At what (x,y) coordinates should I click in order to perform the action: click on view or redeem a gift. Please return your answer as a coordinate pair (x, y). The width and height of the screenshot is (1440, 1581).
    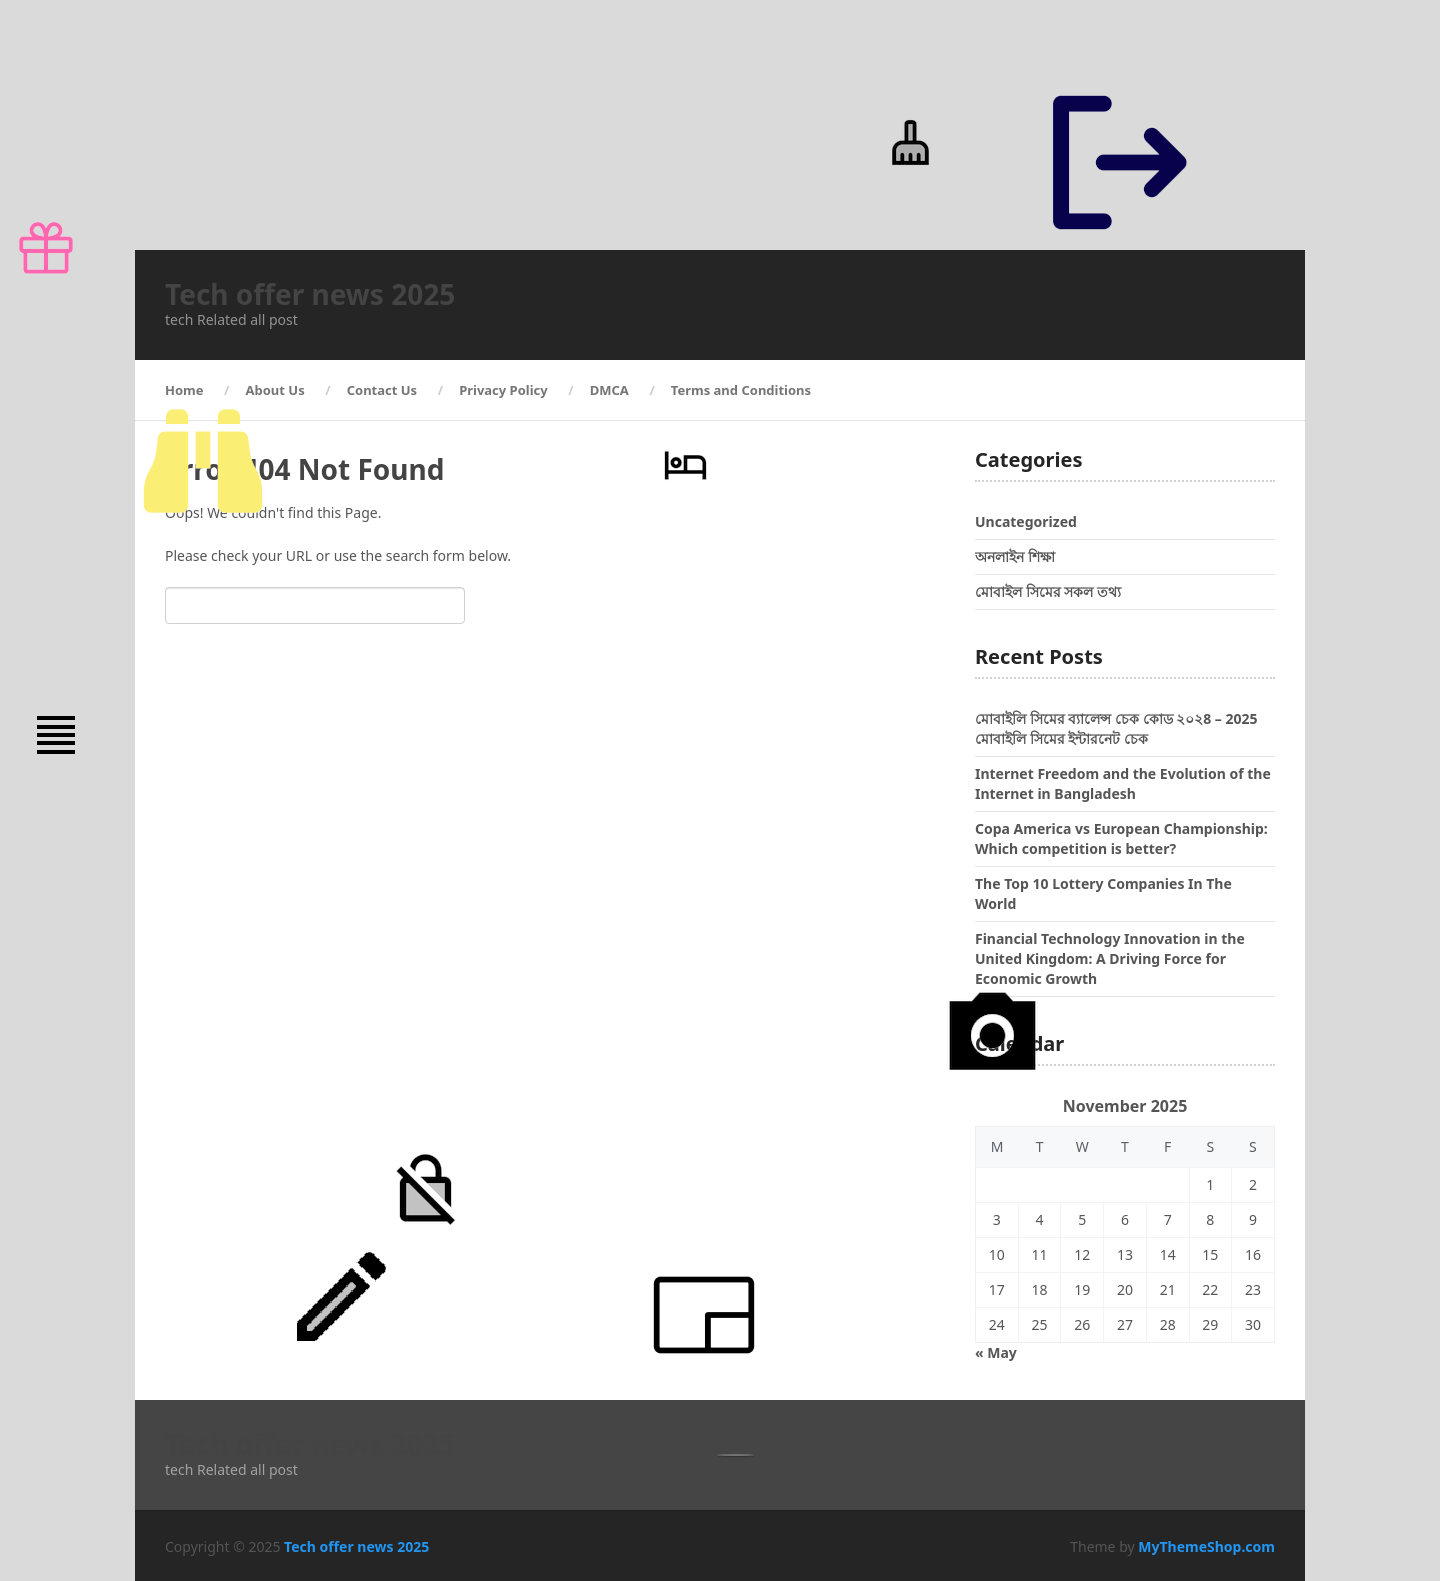
    Looking at the image, I should click on (46, 251).